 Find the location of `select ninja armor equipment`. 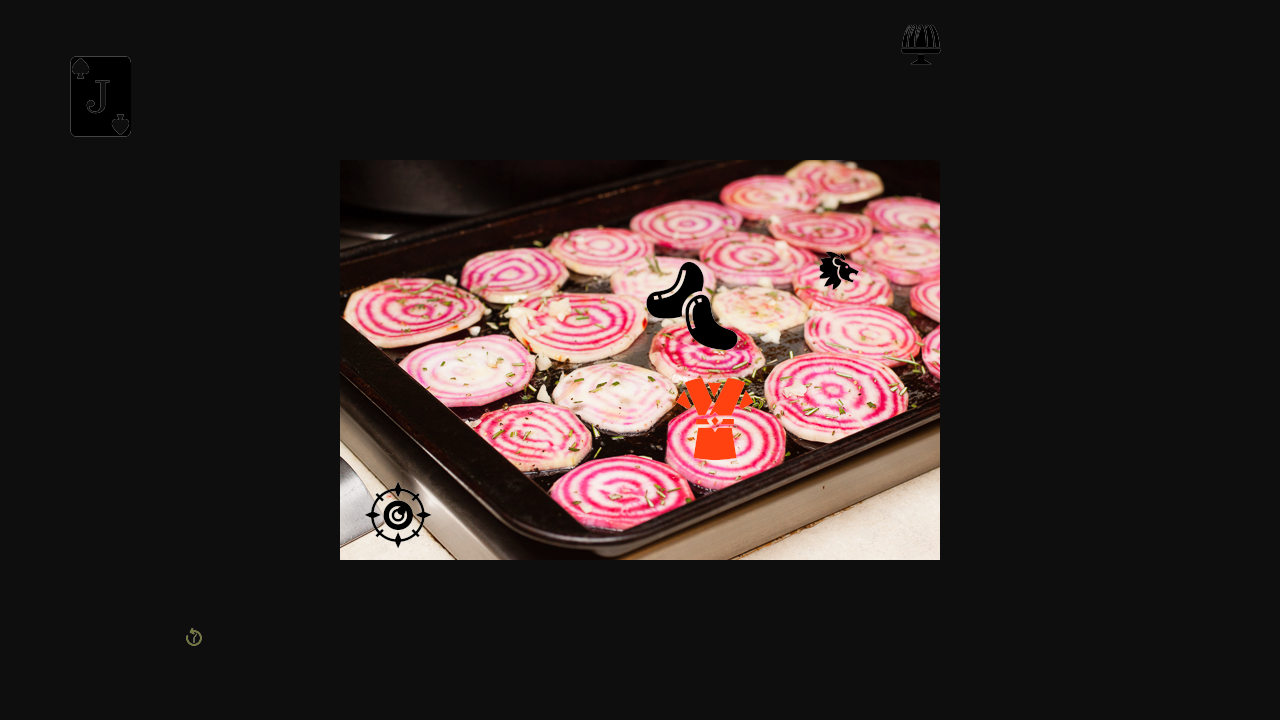

select ninja armor equipment is located at coordinates (715, 419).